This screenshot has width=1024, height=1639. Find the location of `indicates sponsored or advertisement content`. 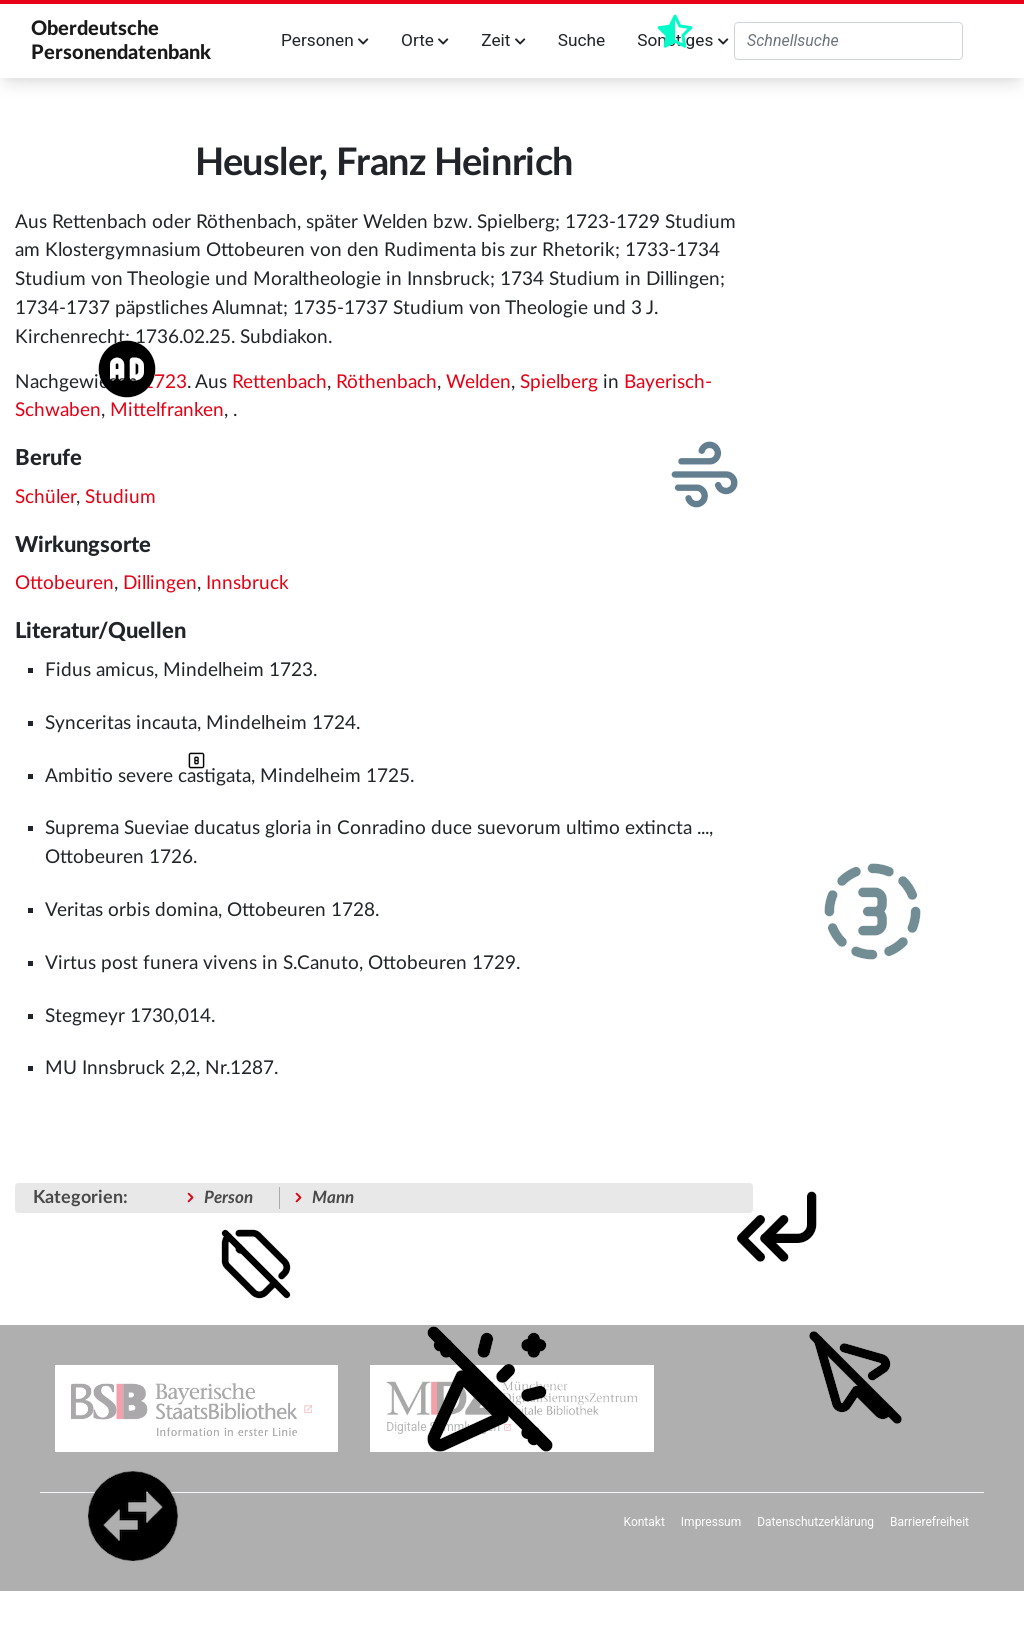

indicates sponsored or advertisement content is located at coordinates (127, 369).